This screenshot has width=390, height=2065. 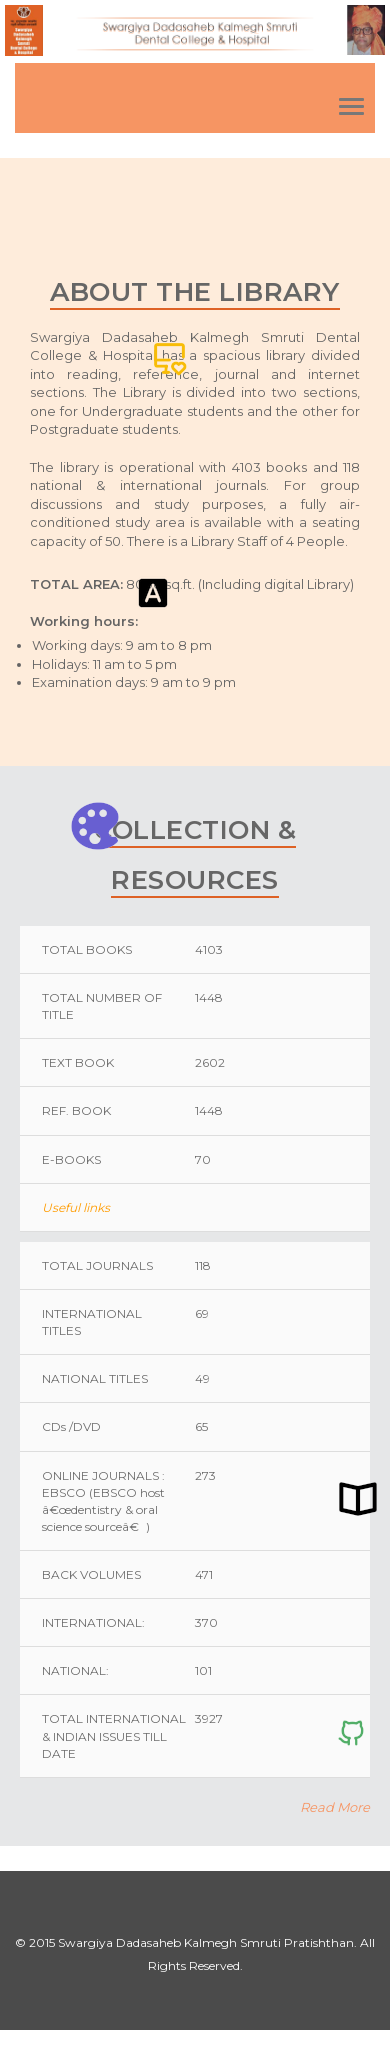 What do you see at coordinates (95, 826) in the screenshot?
I see `open color picker or theme settings` at bounding box center [95, 826].